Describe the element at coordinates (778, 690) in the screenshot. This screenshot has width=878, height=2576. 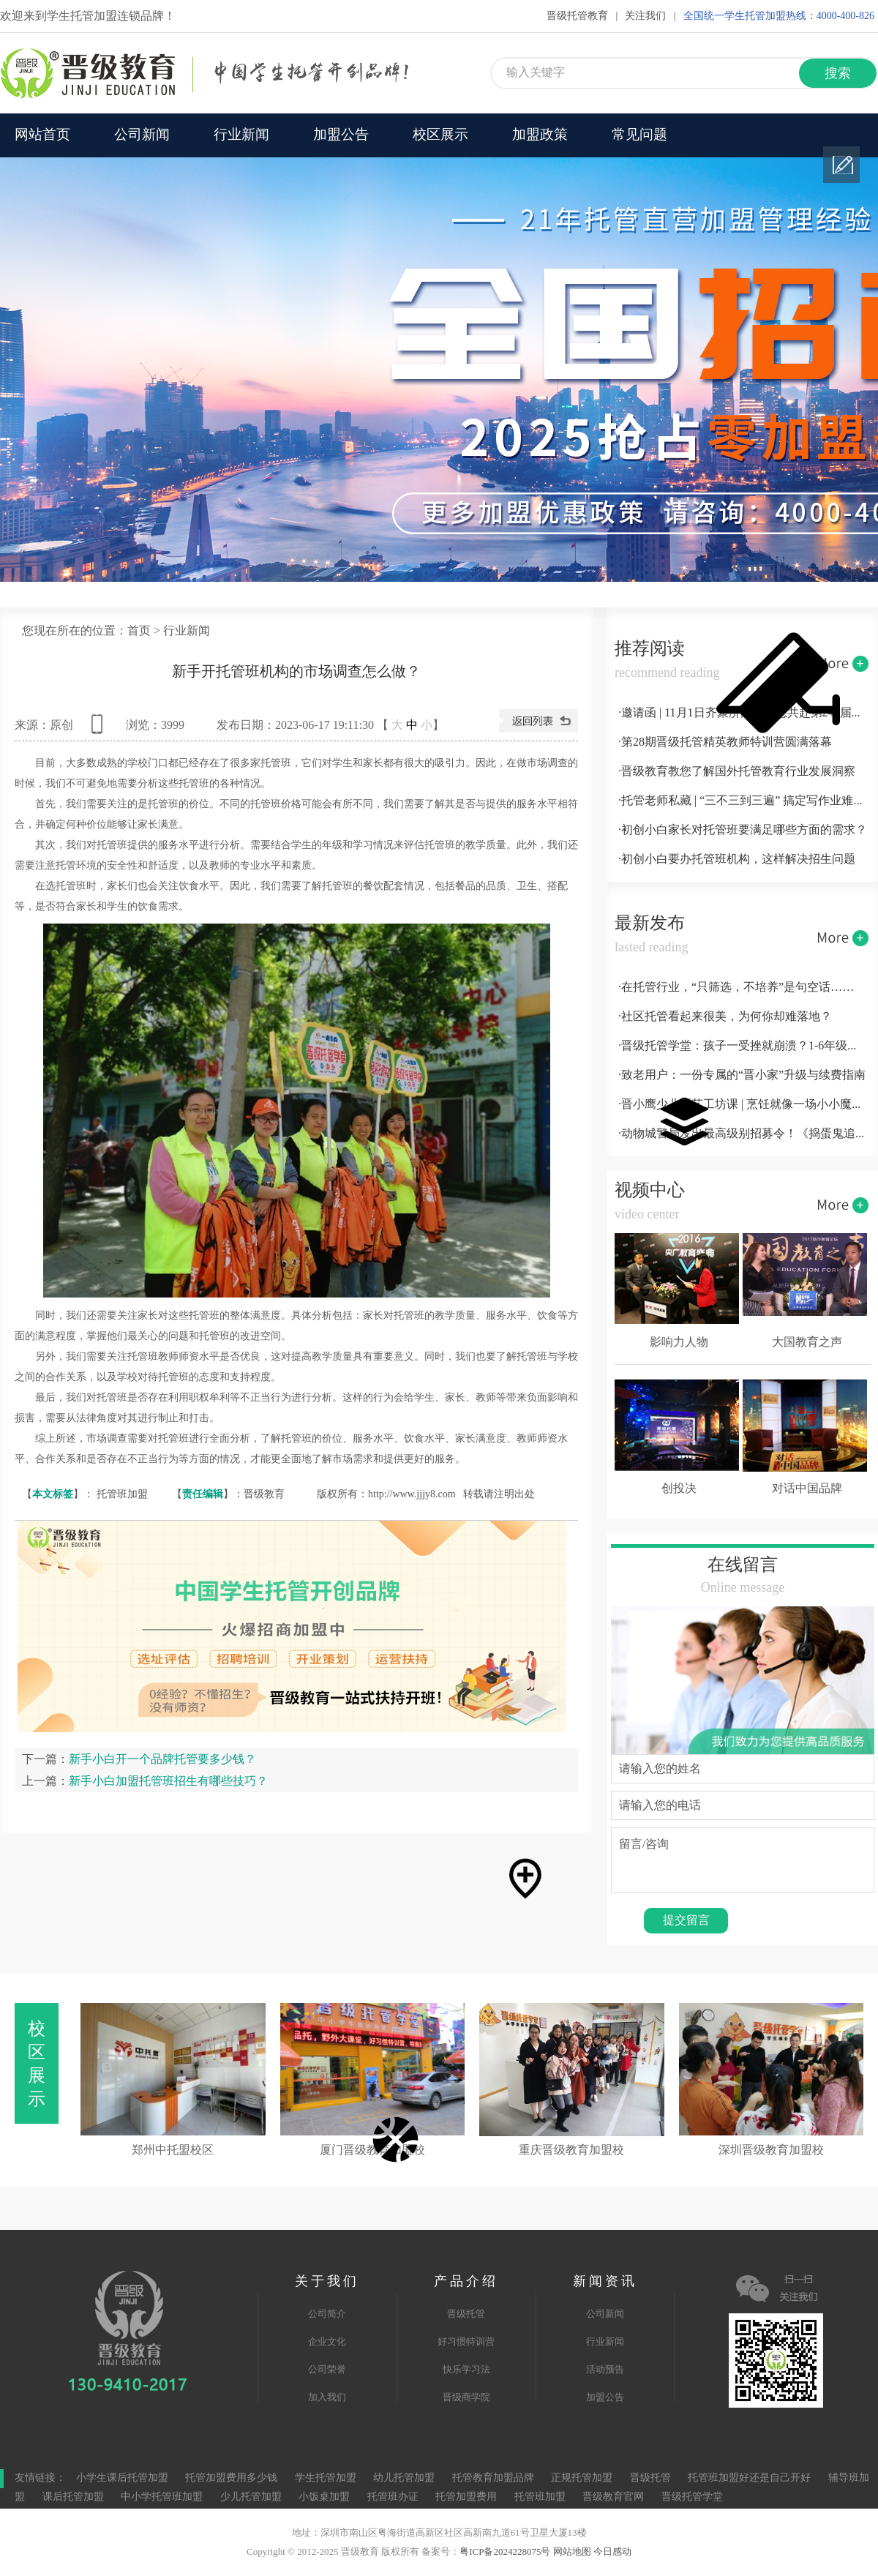
I see `access security camera feed` at that location.